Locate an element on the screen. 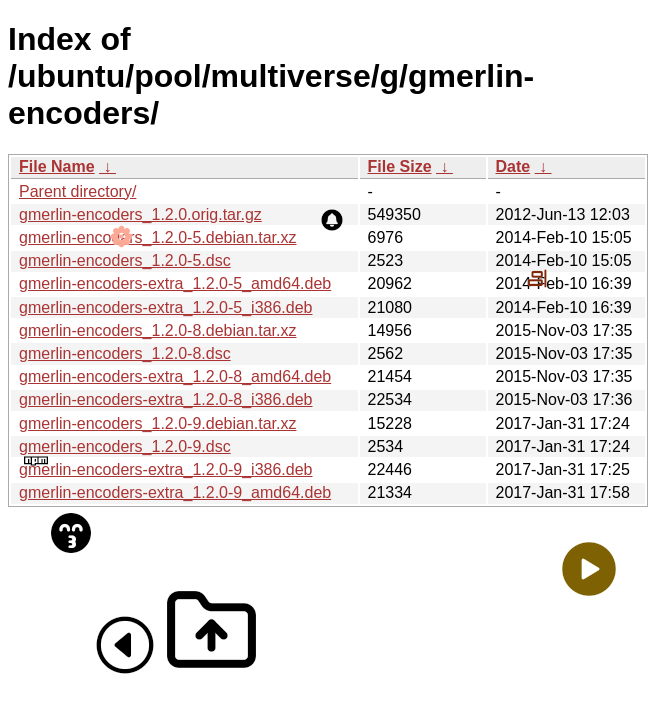 This screenshot has width=656, height=720. align text to the right is located at coordinates (537, 278).